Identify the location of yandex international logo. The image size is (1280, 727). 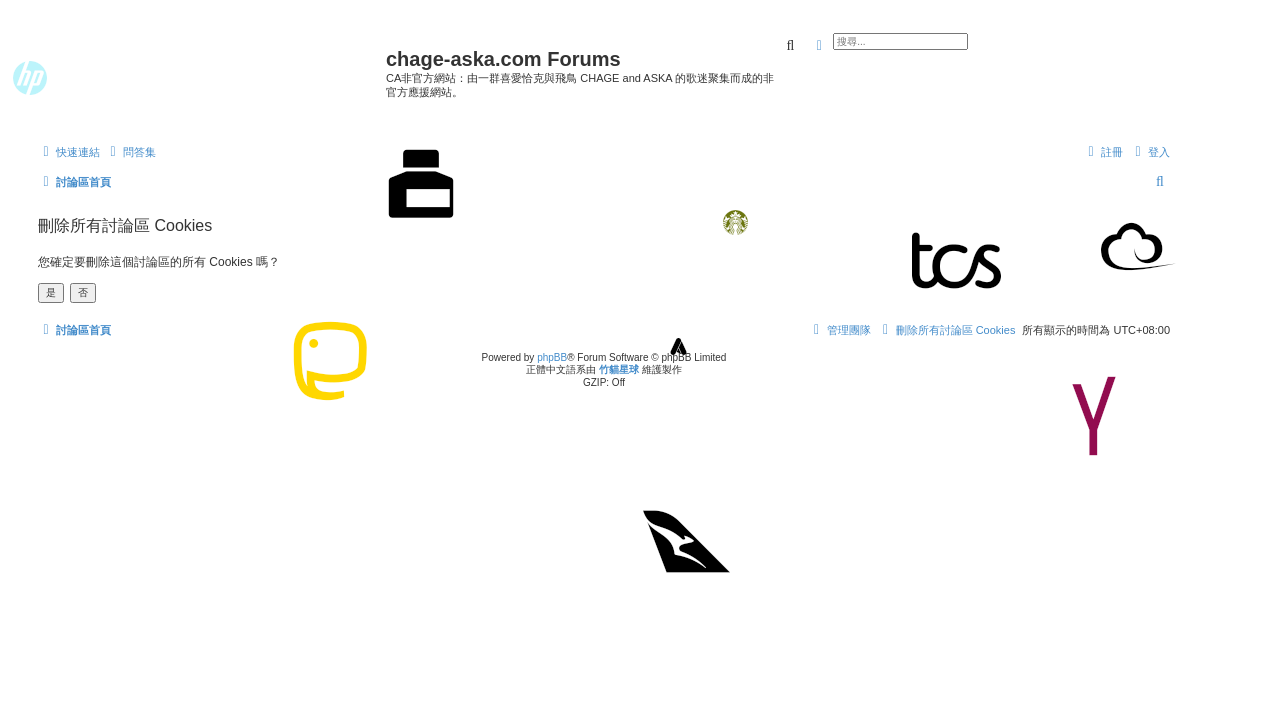
(1094, 416).